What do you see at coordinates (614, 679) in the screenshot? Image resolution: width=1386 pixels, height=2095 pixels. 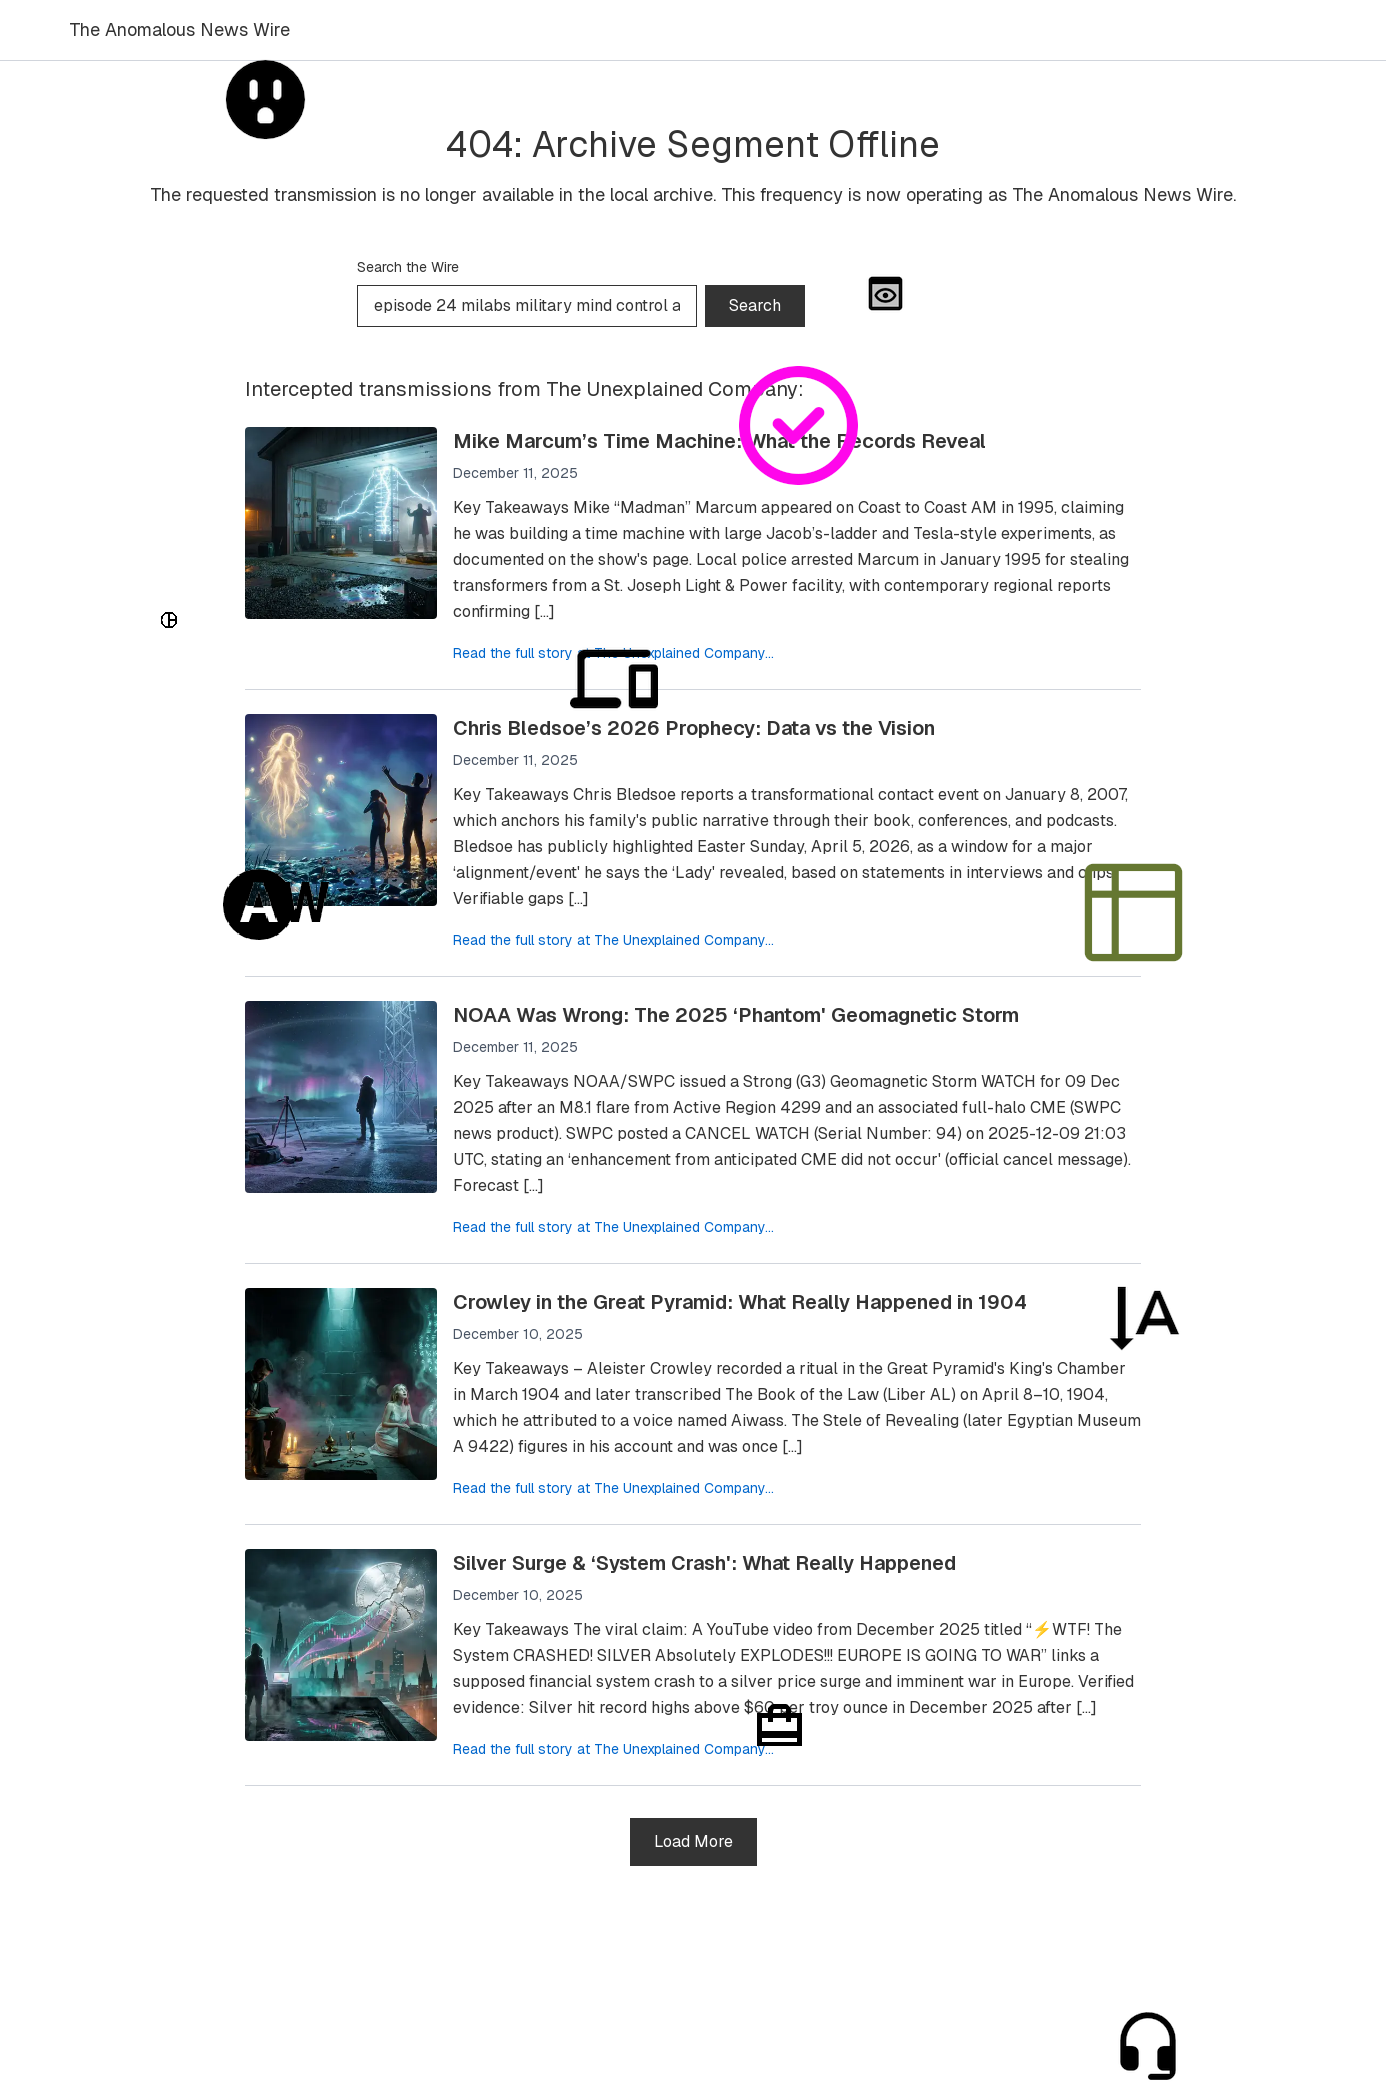 I see `connect your phone to another device` at bounding box center [614, 679].